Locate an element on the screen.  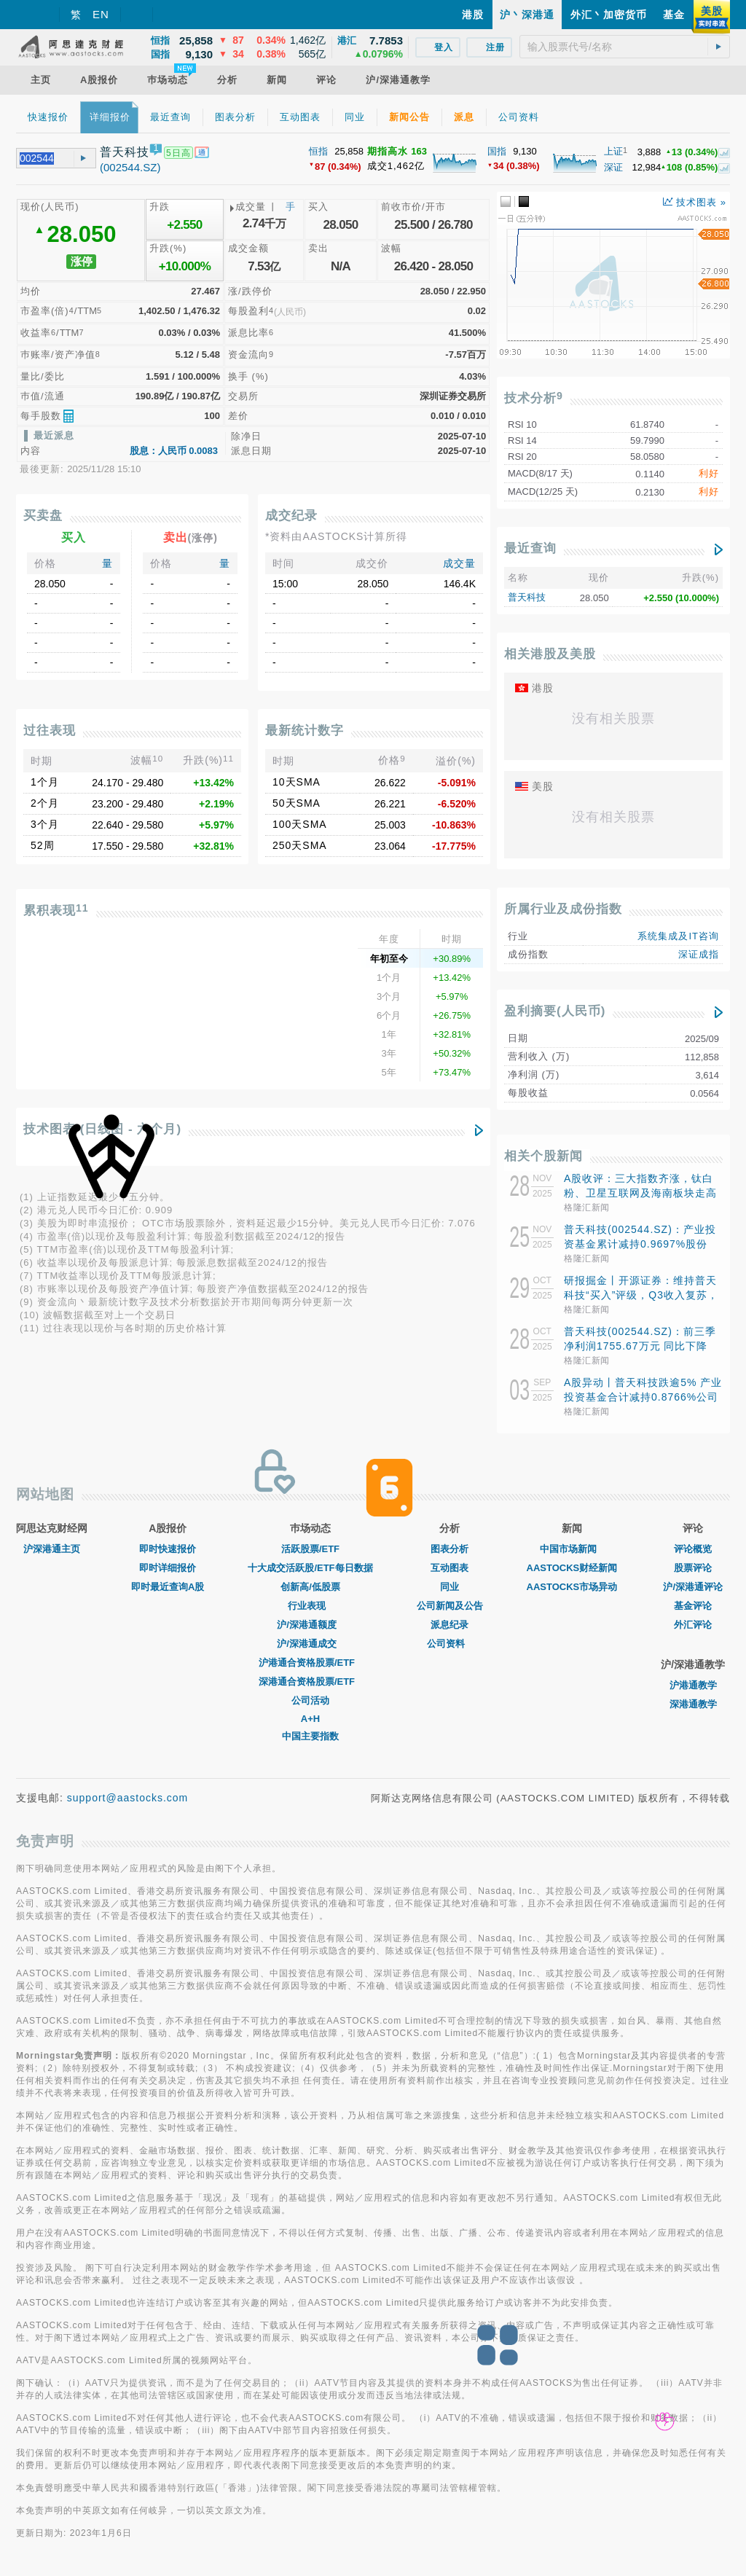
access ski jumping sports content is located at coordinates (111, 1157).